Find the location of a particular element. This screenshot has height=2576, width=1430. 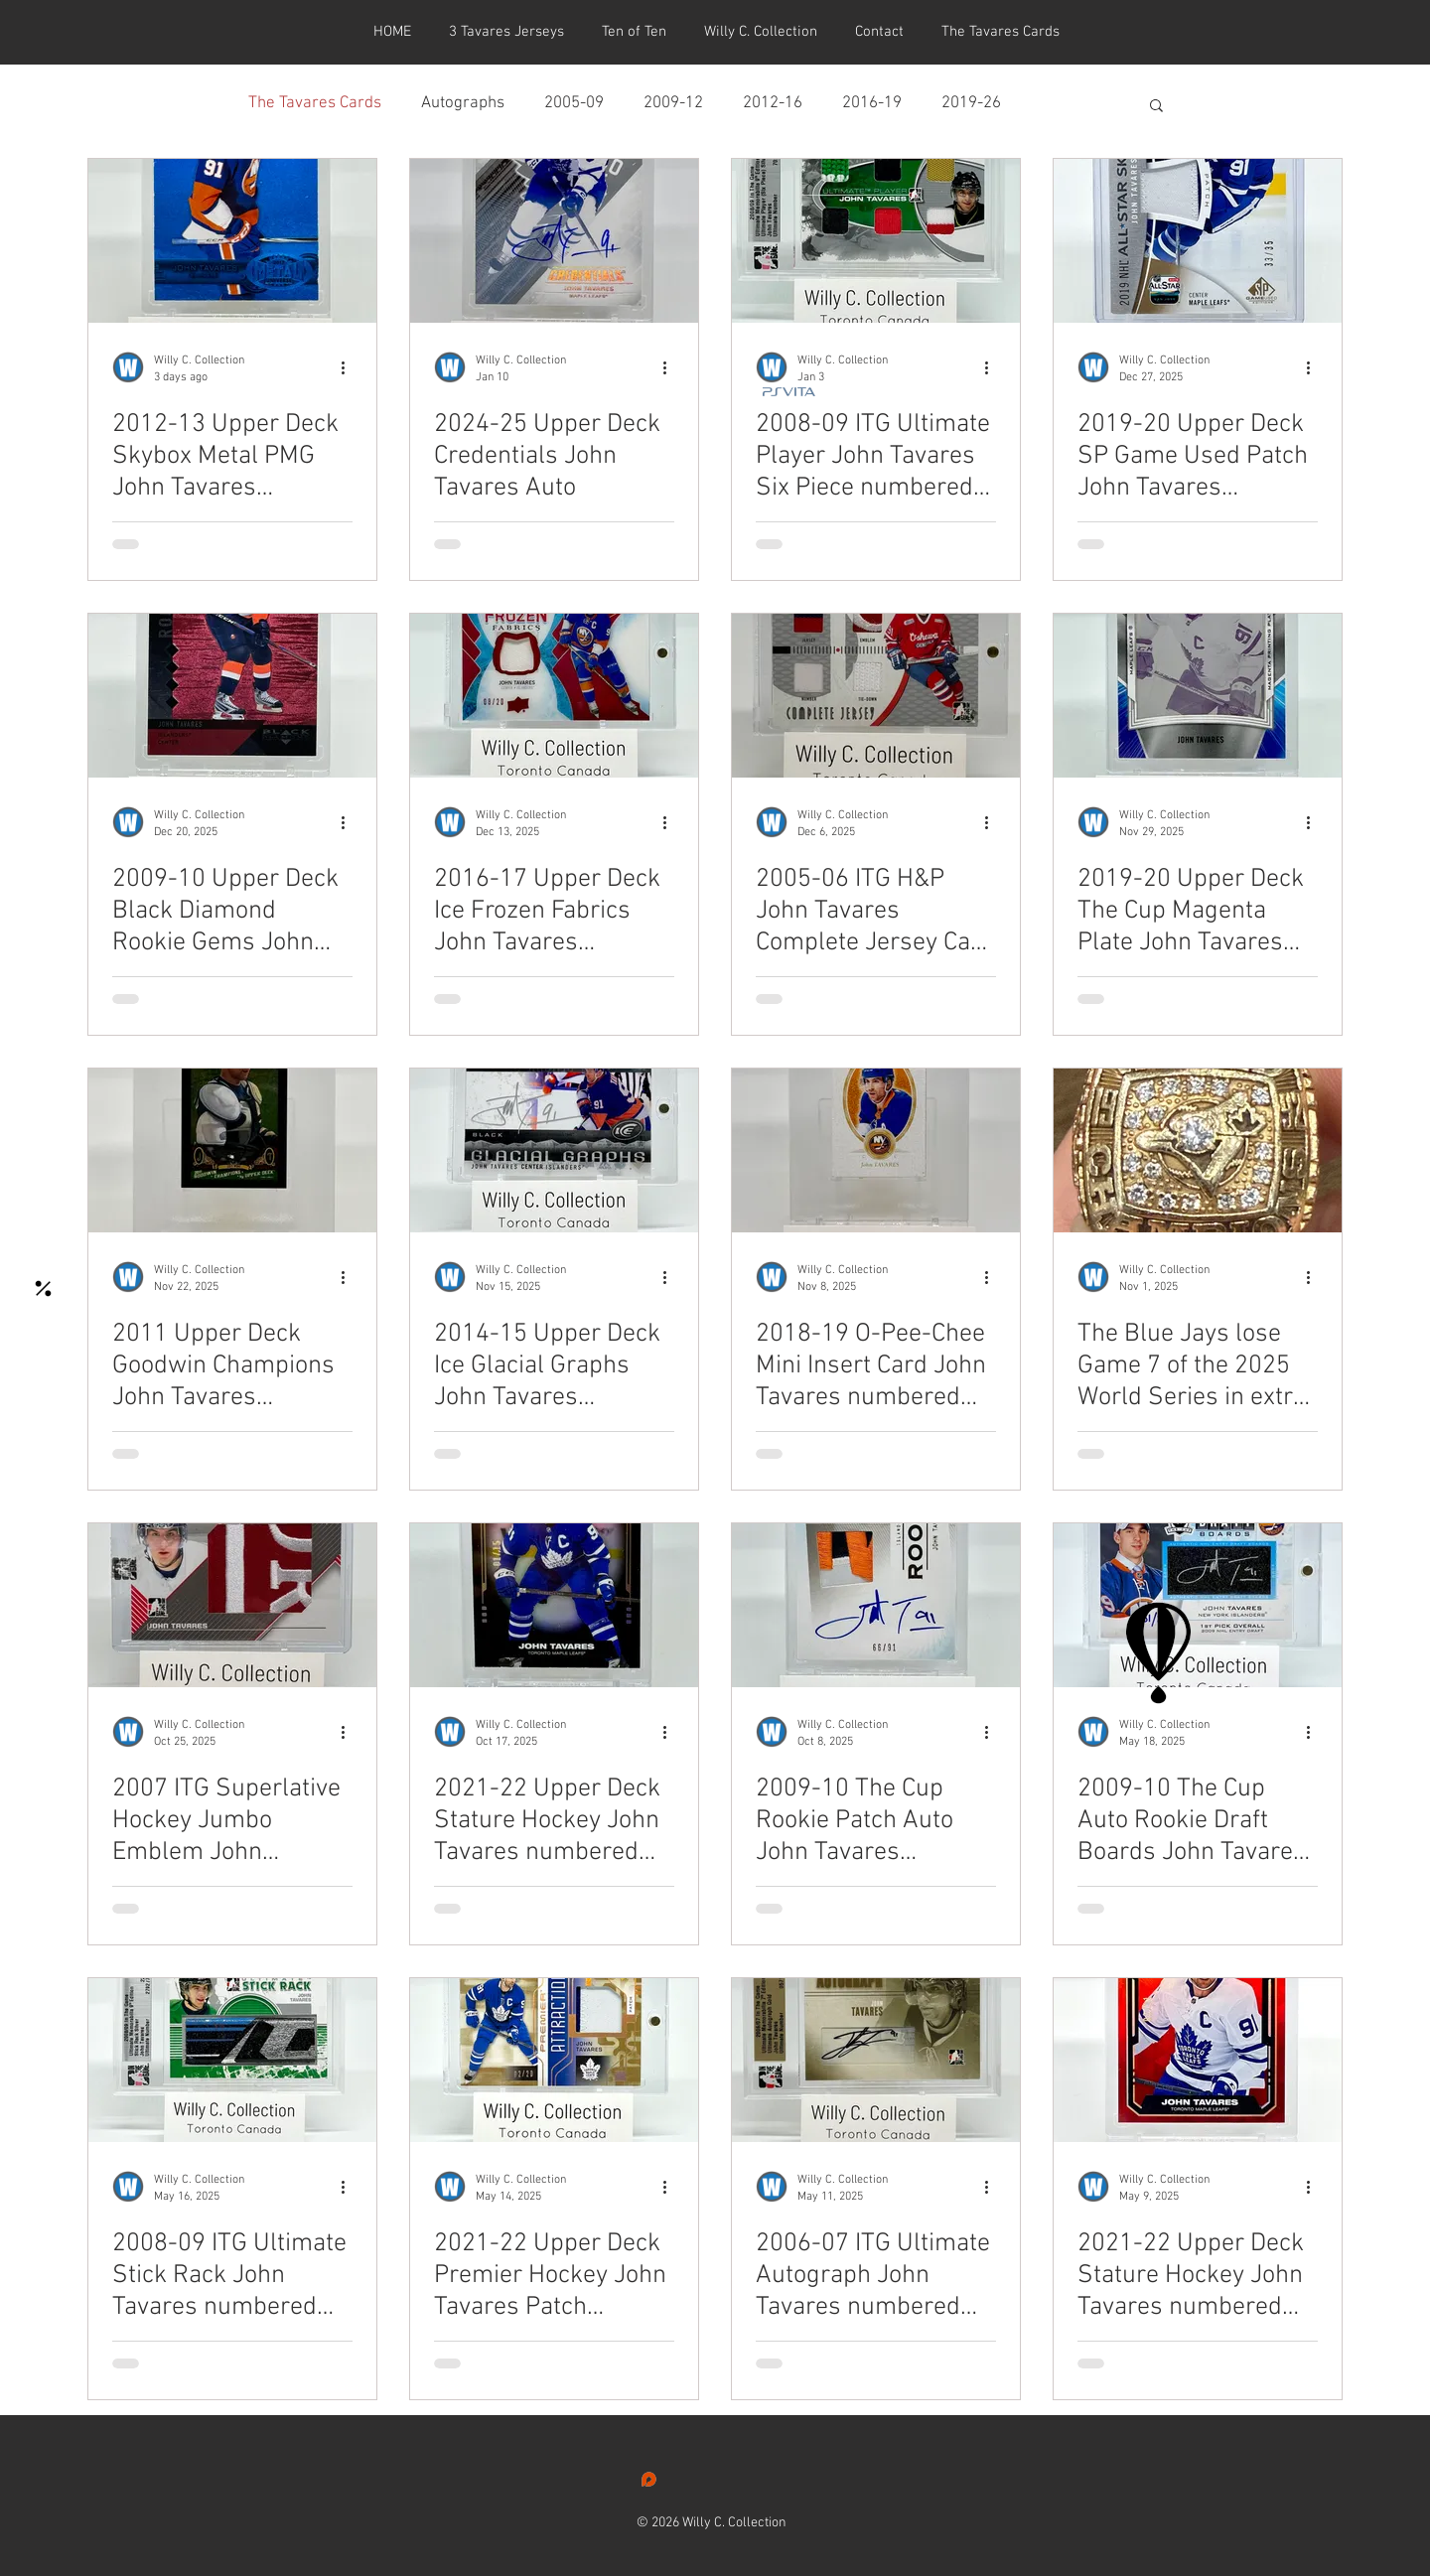

view discount or promotional offer is located at coordinates (43, 1288).